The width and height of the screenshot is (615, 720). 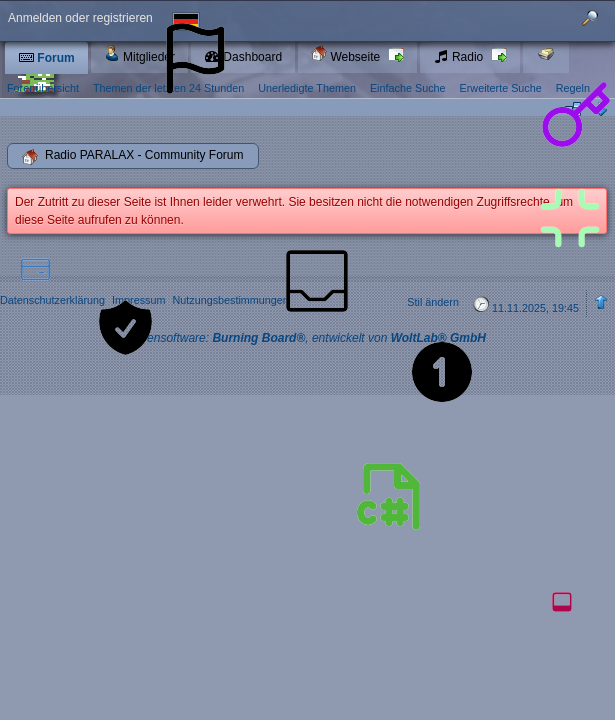 What do you see at coordinates (576, 116) in the screenshot?
I see `access security or password settings` at bounding box center [576, 116].